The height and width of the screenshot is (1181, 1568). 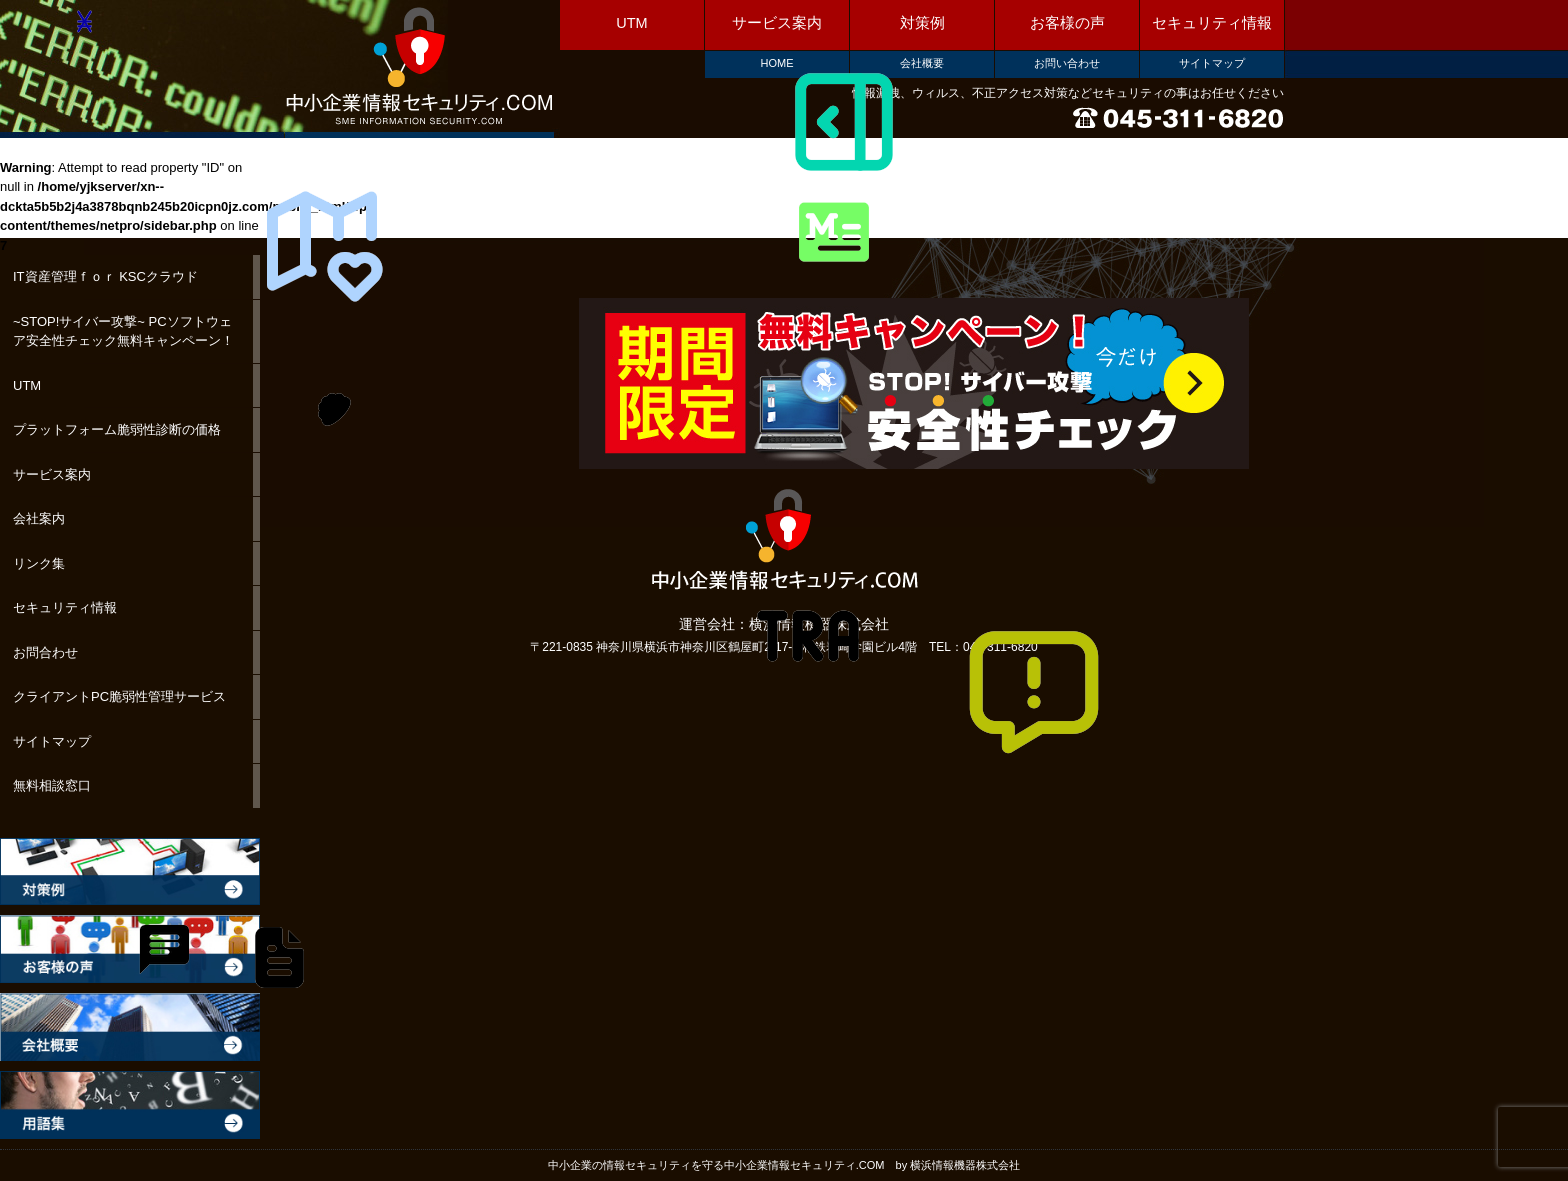 I want to click on perform an HTTP TRACE request, so click(x=808, y=636).